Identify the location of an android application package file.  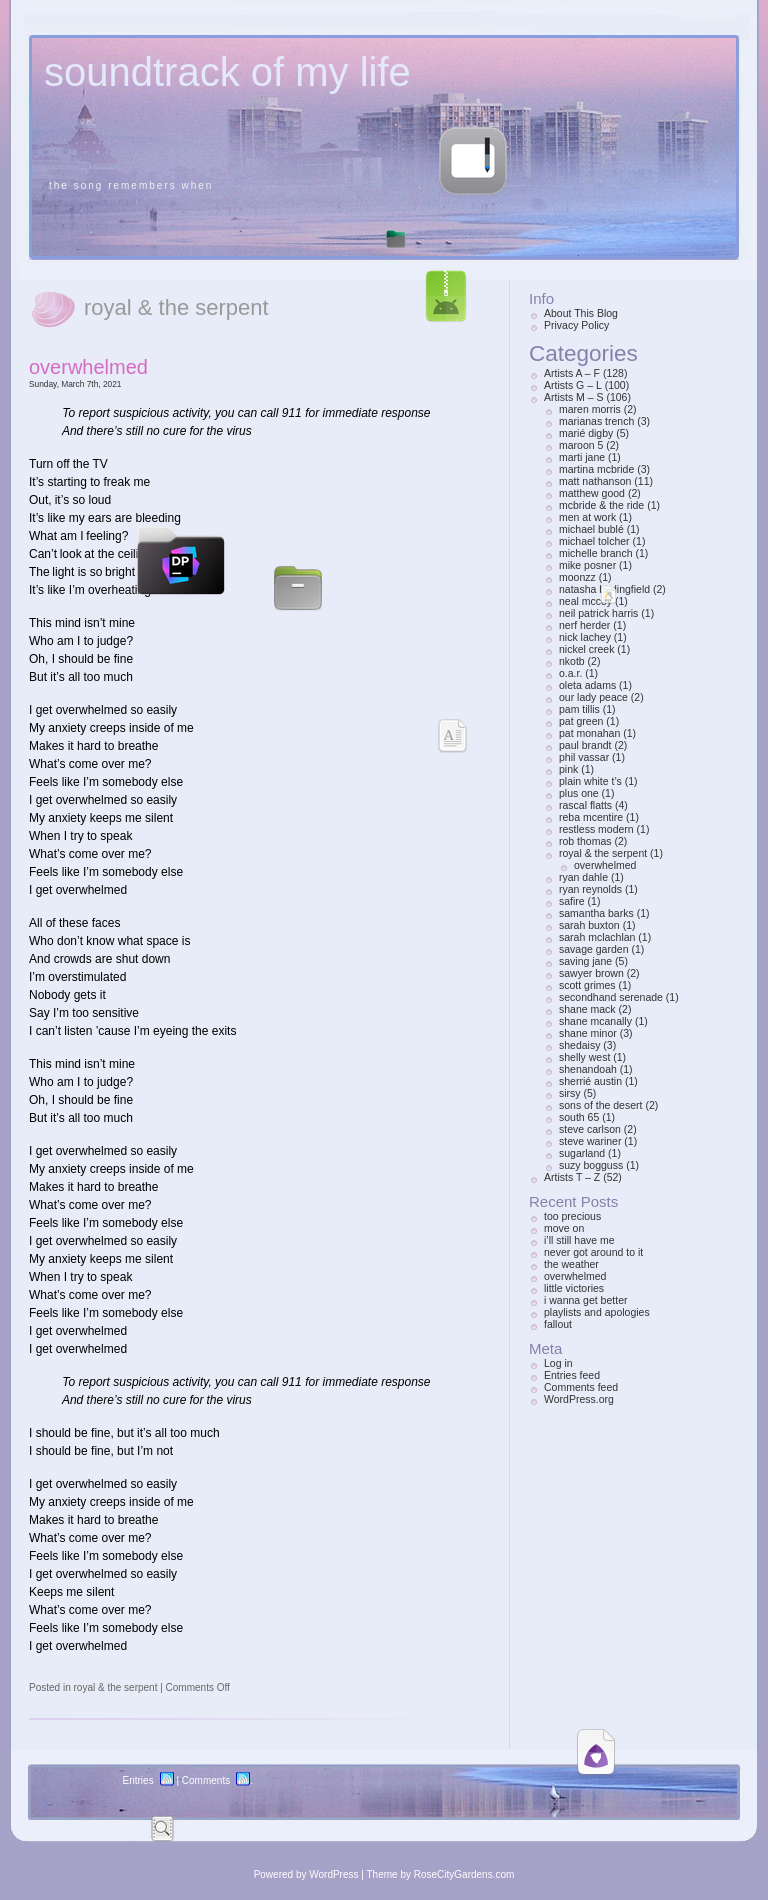
(446, 296).